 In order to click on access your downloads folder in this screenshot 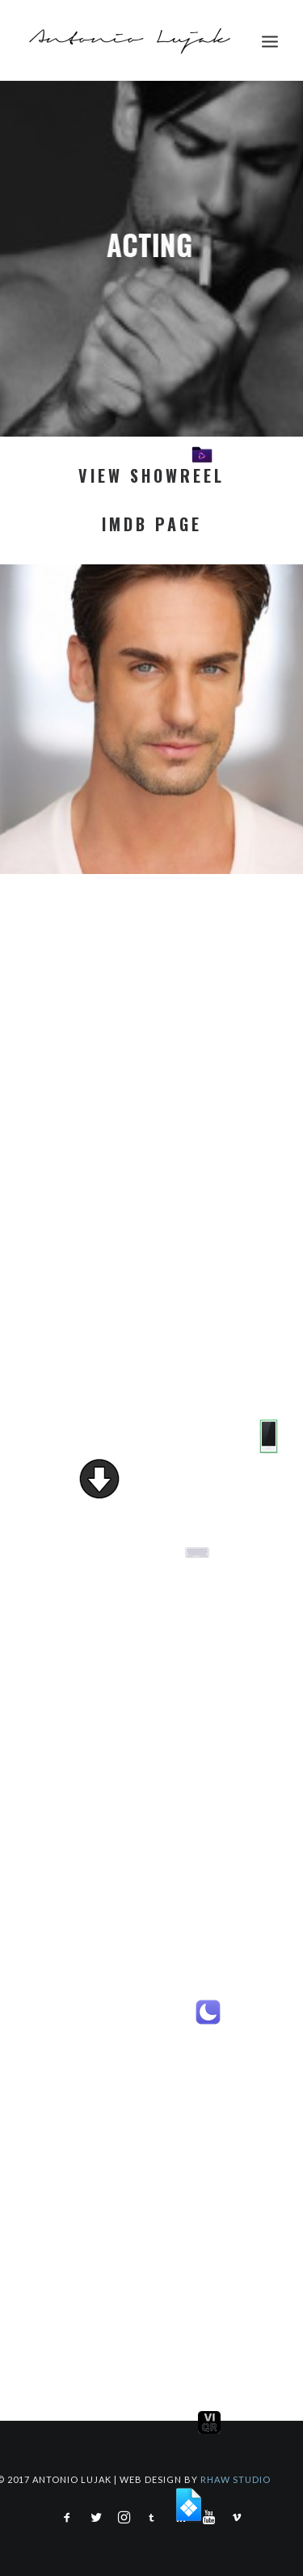, I will do `click(99, 1479)`.